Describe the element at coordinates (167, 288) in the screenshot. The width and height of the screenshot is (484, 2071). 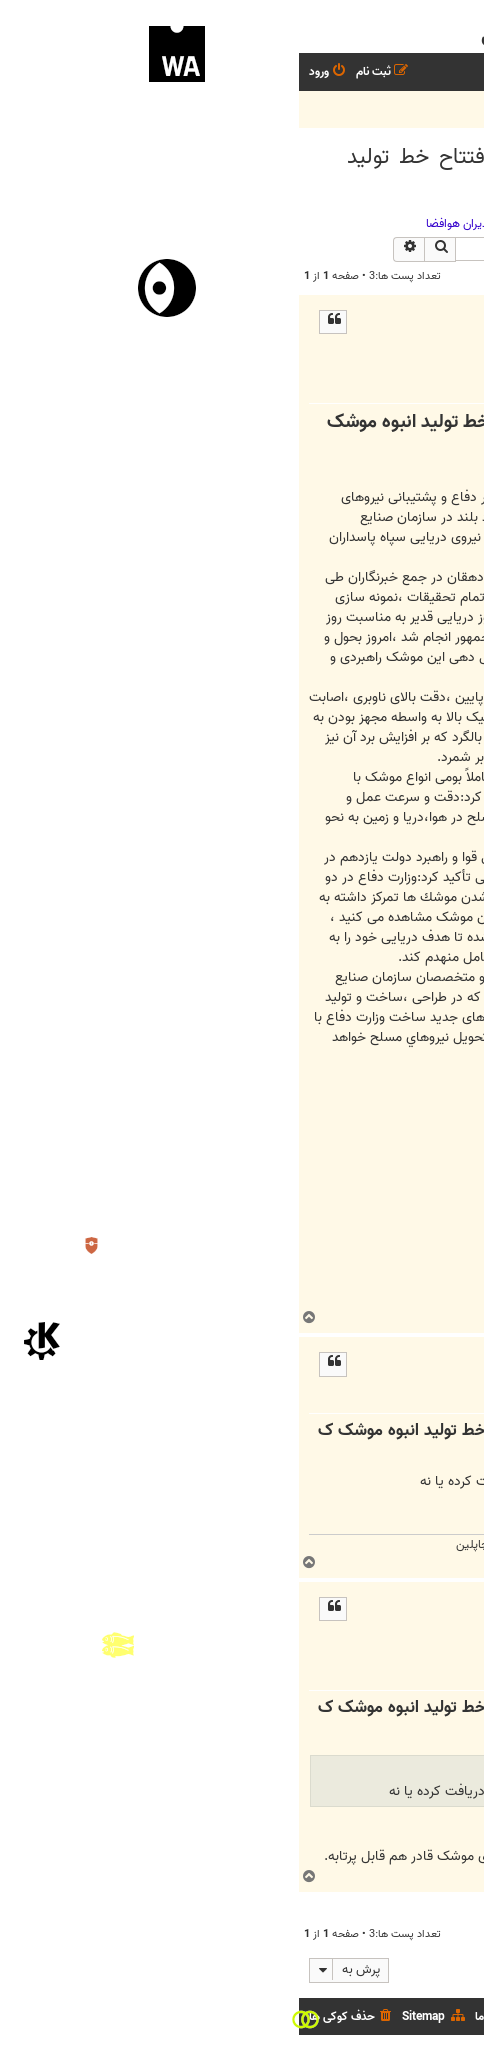
I see `icomoon icon font service logo` at that location.